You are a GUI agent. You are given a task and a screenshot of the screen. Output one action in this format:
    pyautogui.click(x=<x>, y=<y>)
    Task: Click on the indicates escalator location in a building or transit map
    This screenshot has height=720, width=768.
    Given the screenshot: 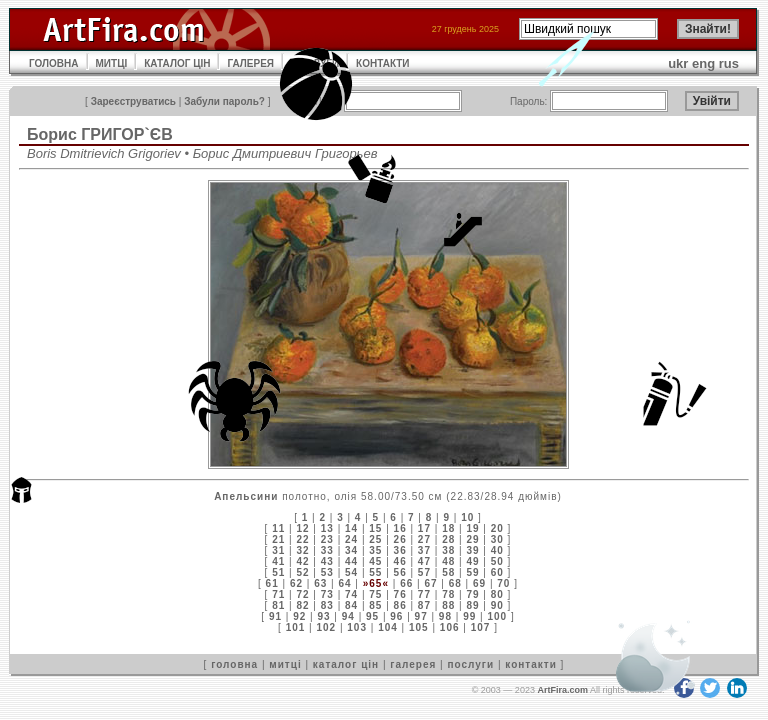 What is the action you would take?
    pyautogui.click(x=463, y=229)
    